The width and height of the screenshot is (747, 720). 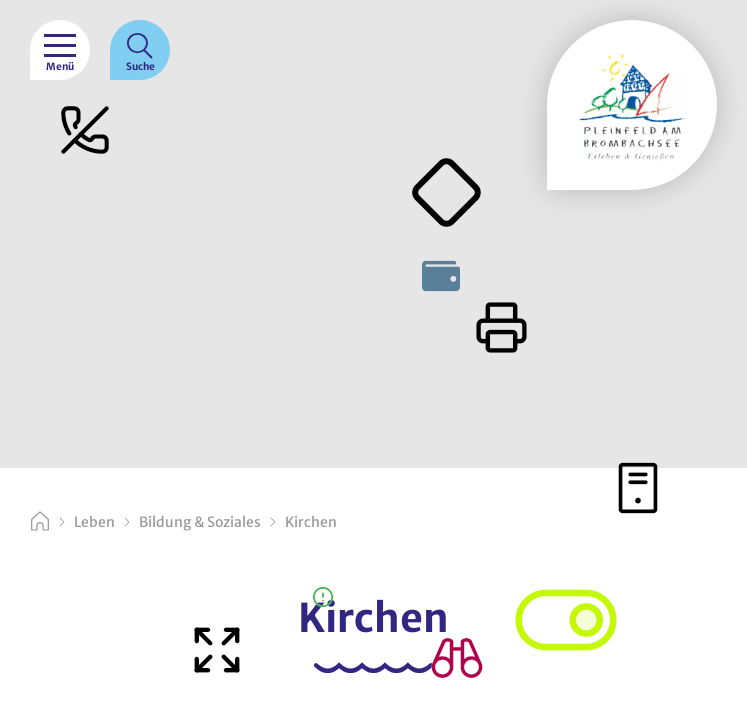 I want to click on access server or desktop computer settings, so click(x=638, y=488).